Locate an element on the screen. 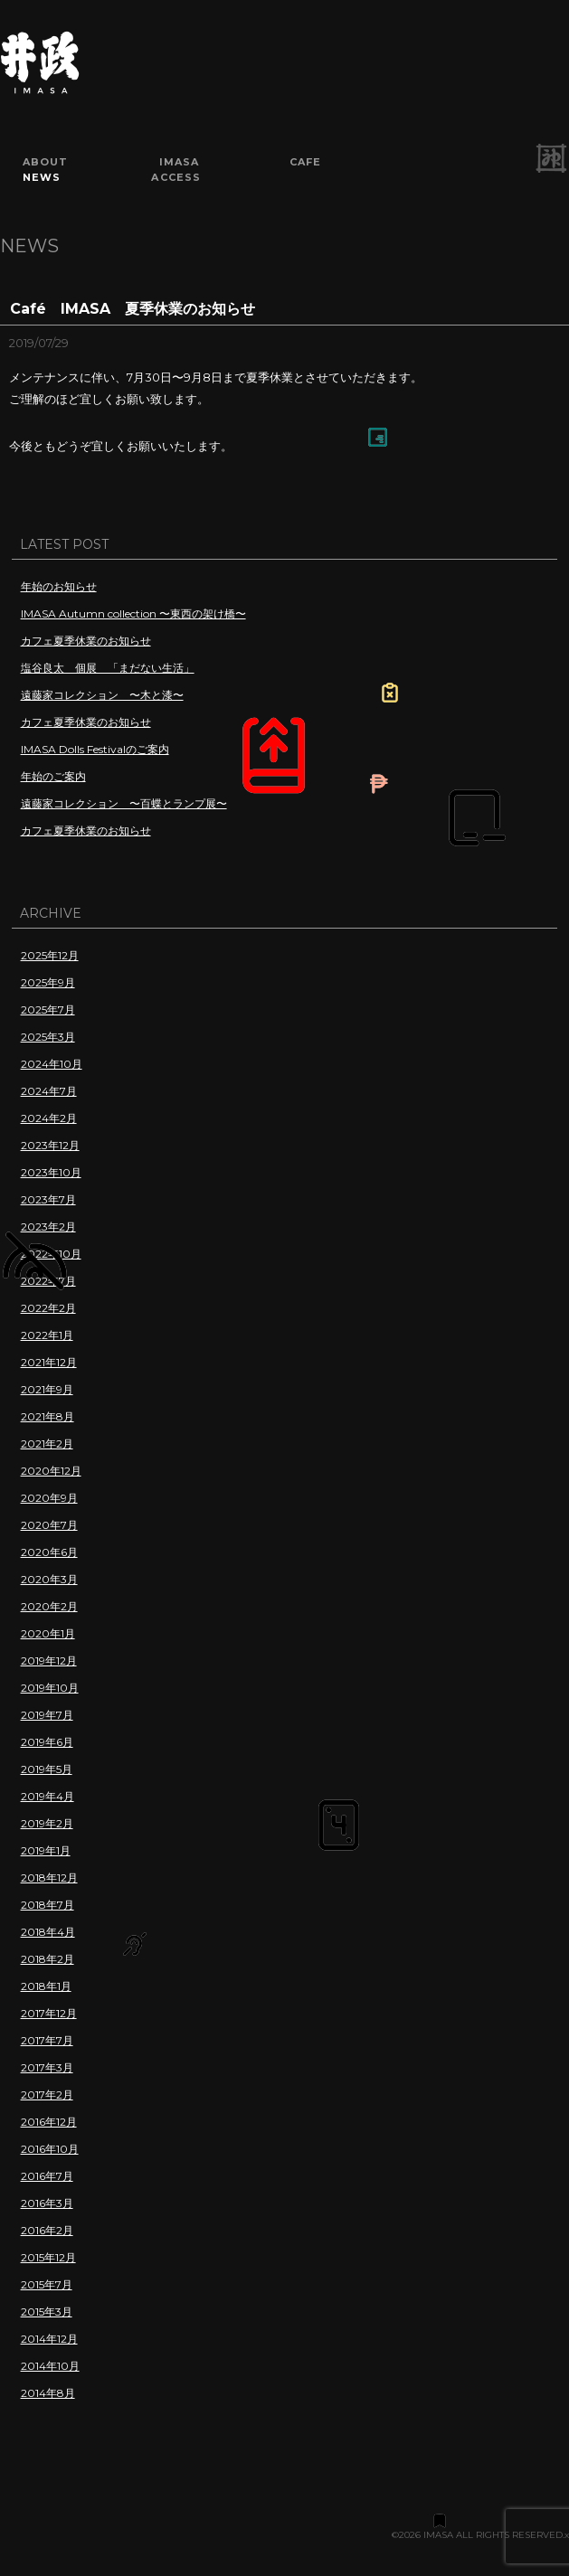 The height and width of the screenshot is (2576, 569). clear clipboard contents is located at coordinates (390, 693).